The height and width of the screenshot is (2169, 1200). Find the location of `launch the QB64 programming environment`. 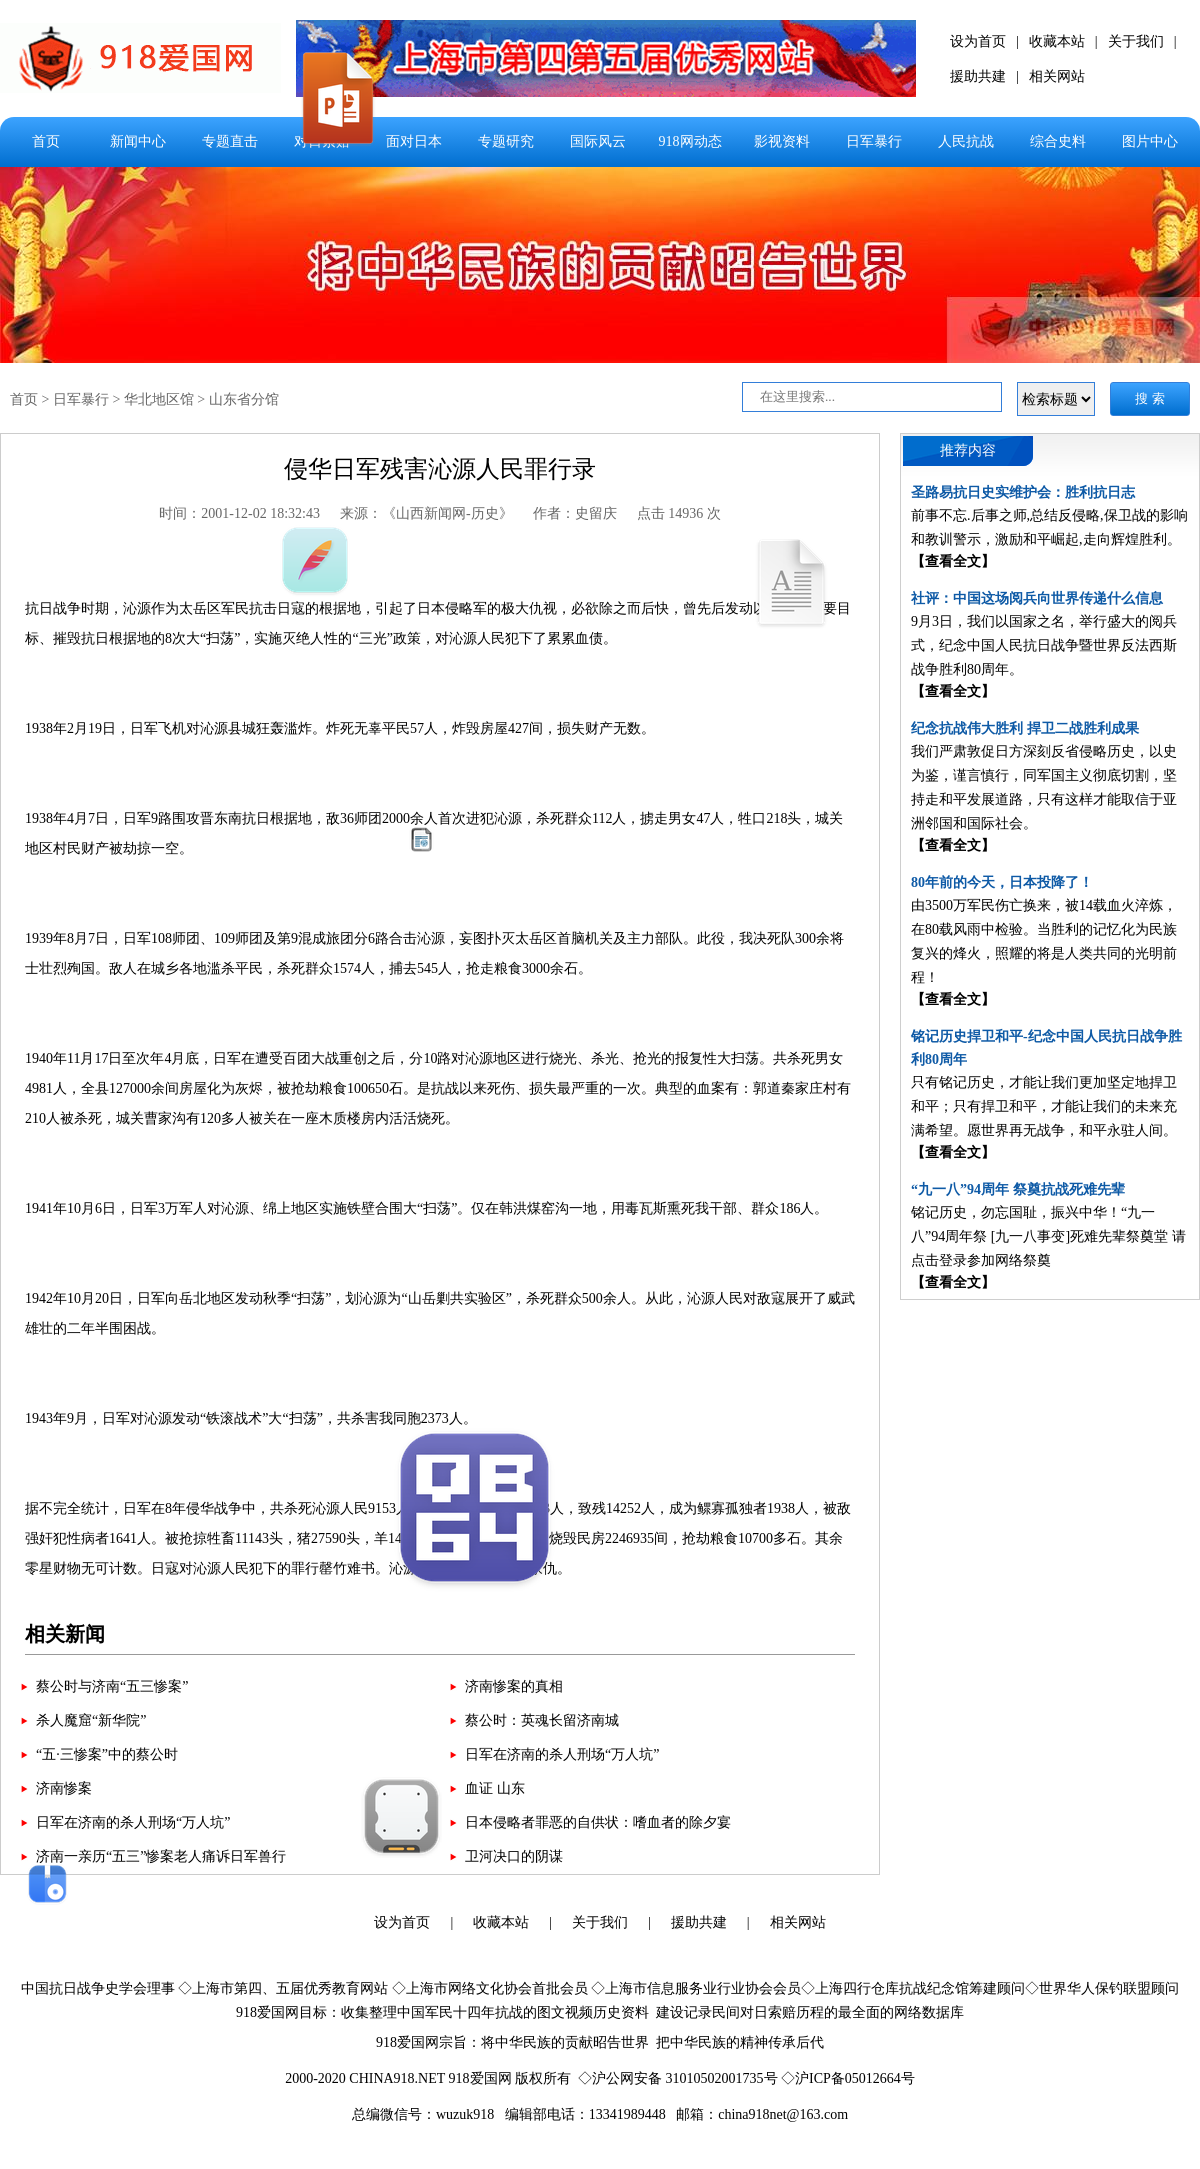

launch the QB64 programming environment is located at coordinates (474, 1507).